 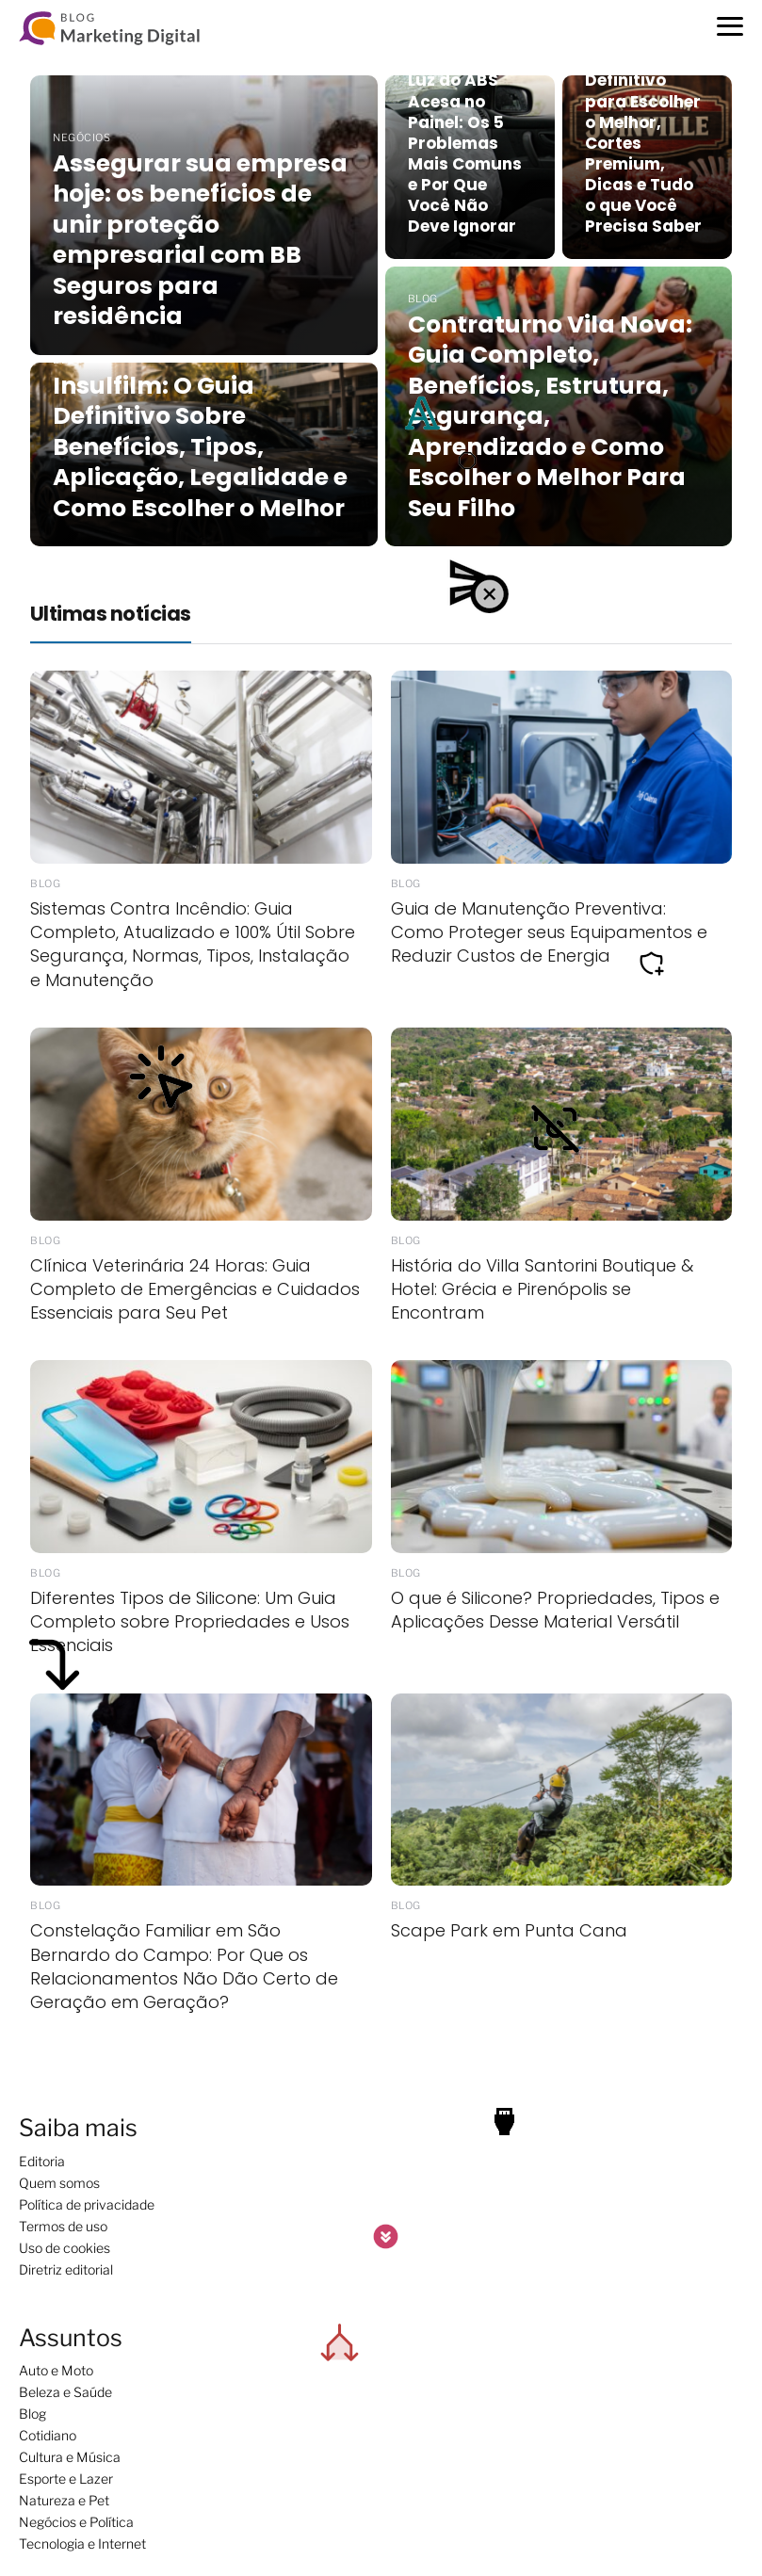 What do you see at coordinates (555, 1128) in the screenshot?
I see `screen capture disabled` at bounding box center [555, 1128].